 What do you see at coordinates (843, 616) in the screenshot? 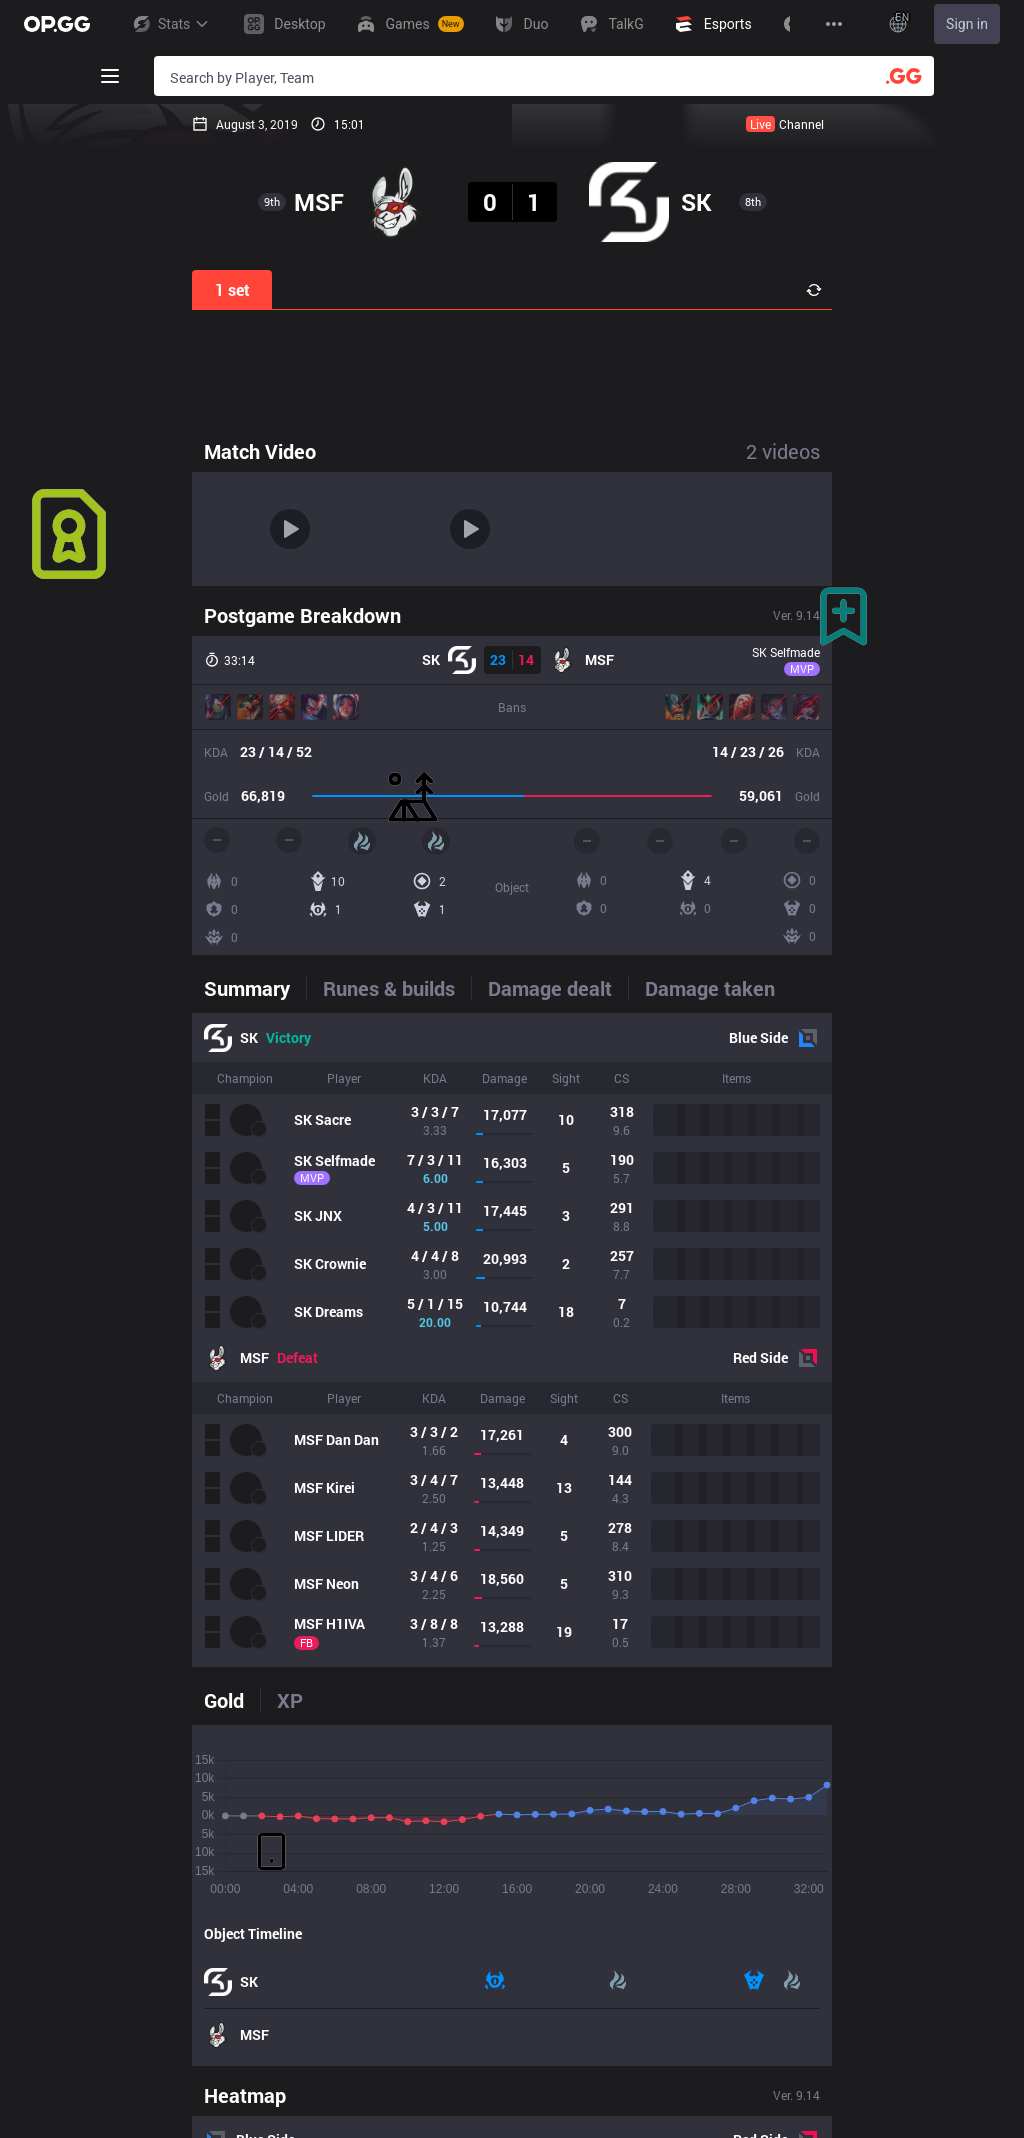
I see `add a new bookmark` at bounding box center [843, 616].